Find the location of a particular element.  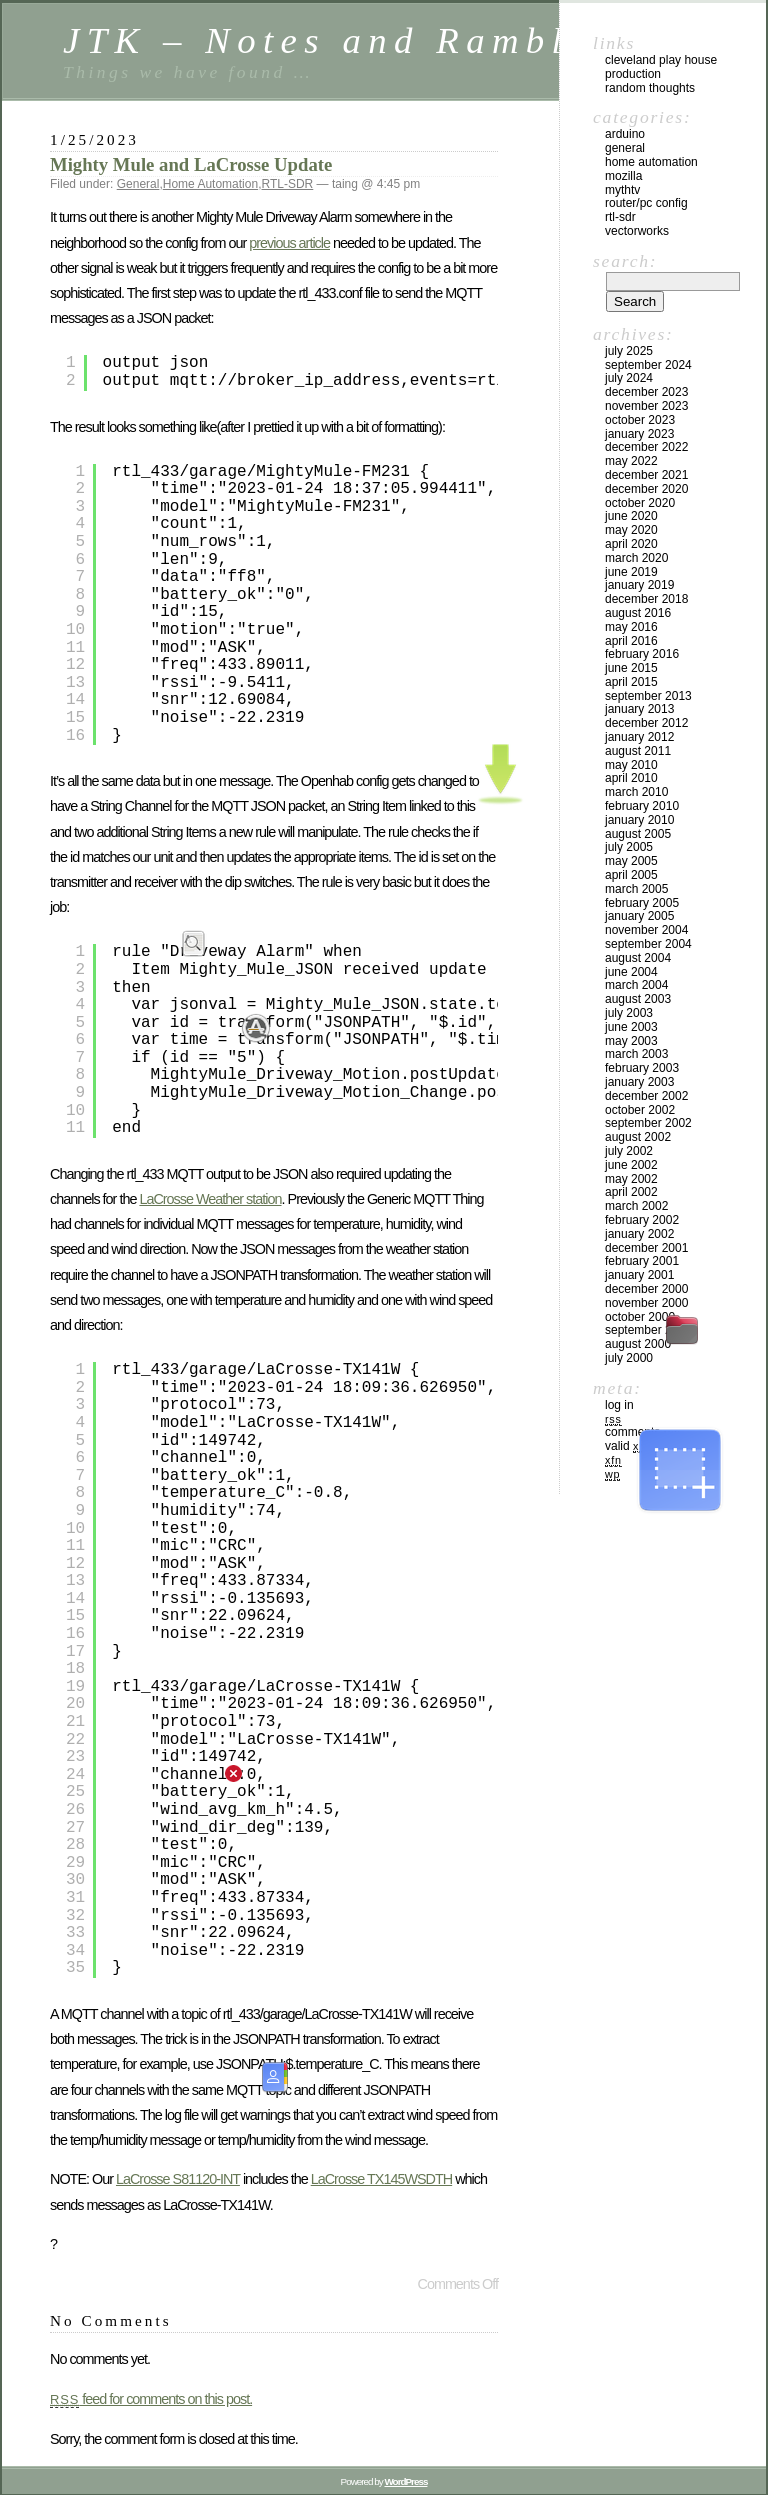

drop files here to move them into this folder is located at coordinates (682, 1329).